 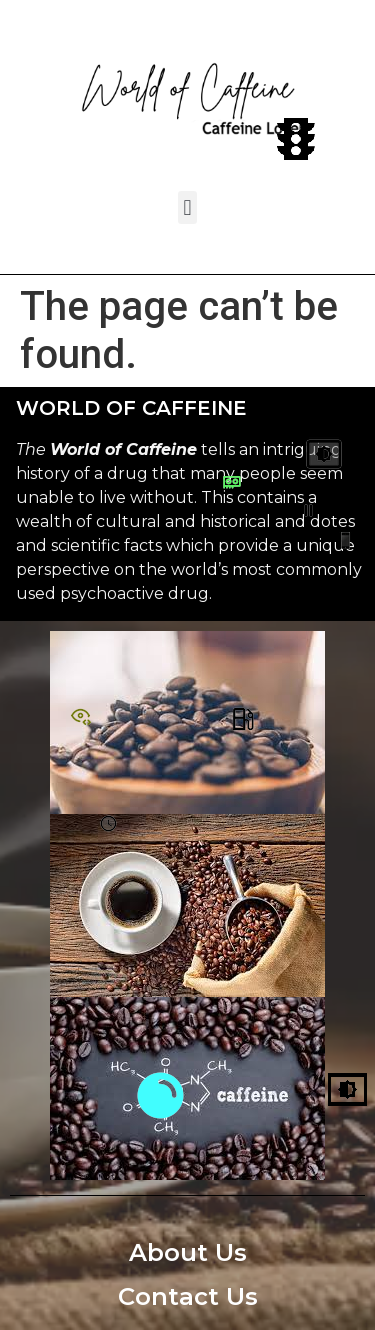 I want to click on find nearby gas stations, so click(x=243, y=719).